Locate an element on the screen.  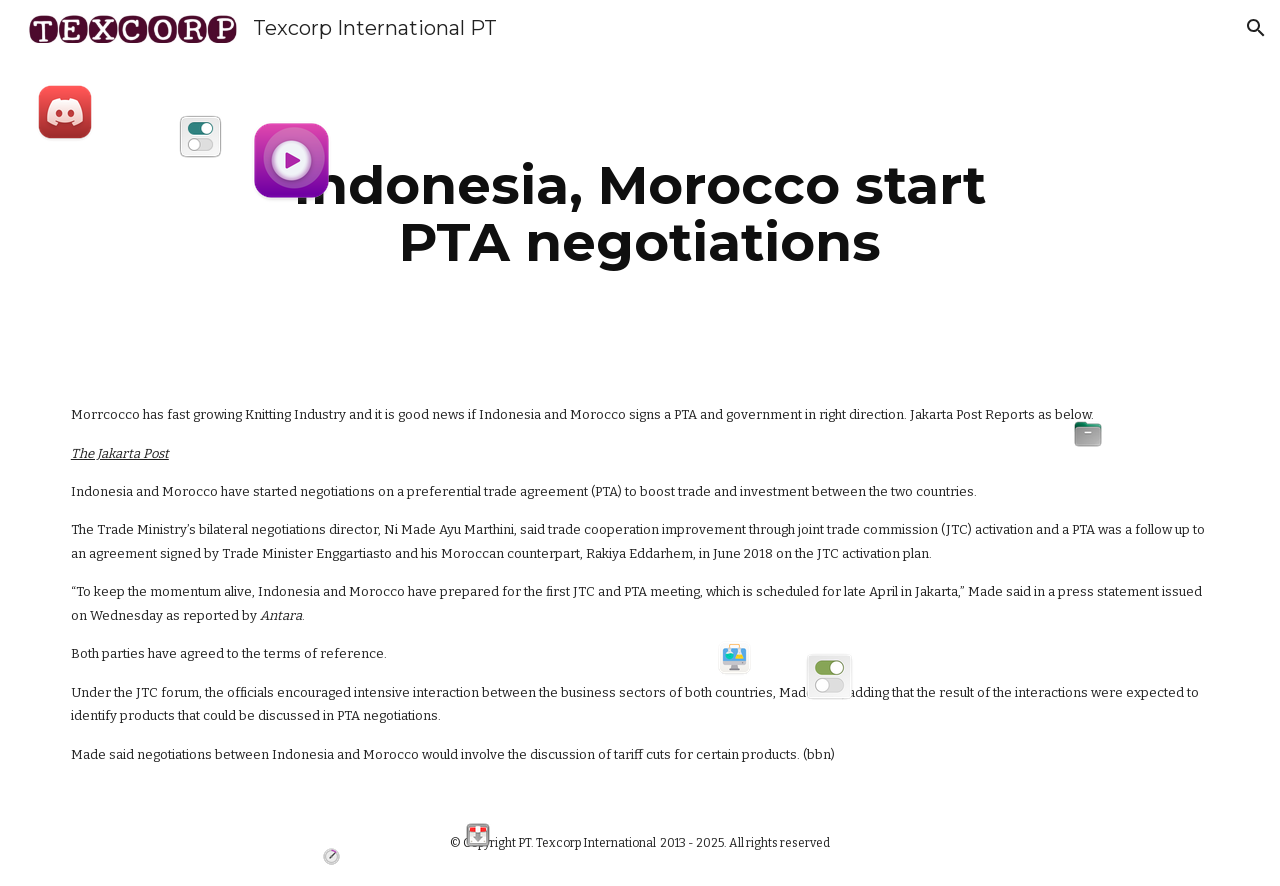
open formatlab application is located at coordinates (734, 657).